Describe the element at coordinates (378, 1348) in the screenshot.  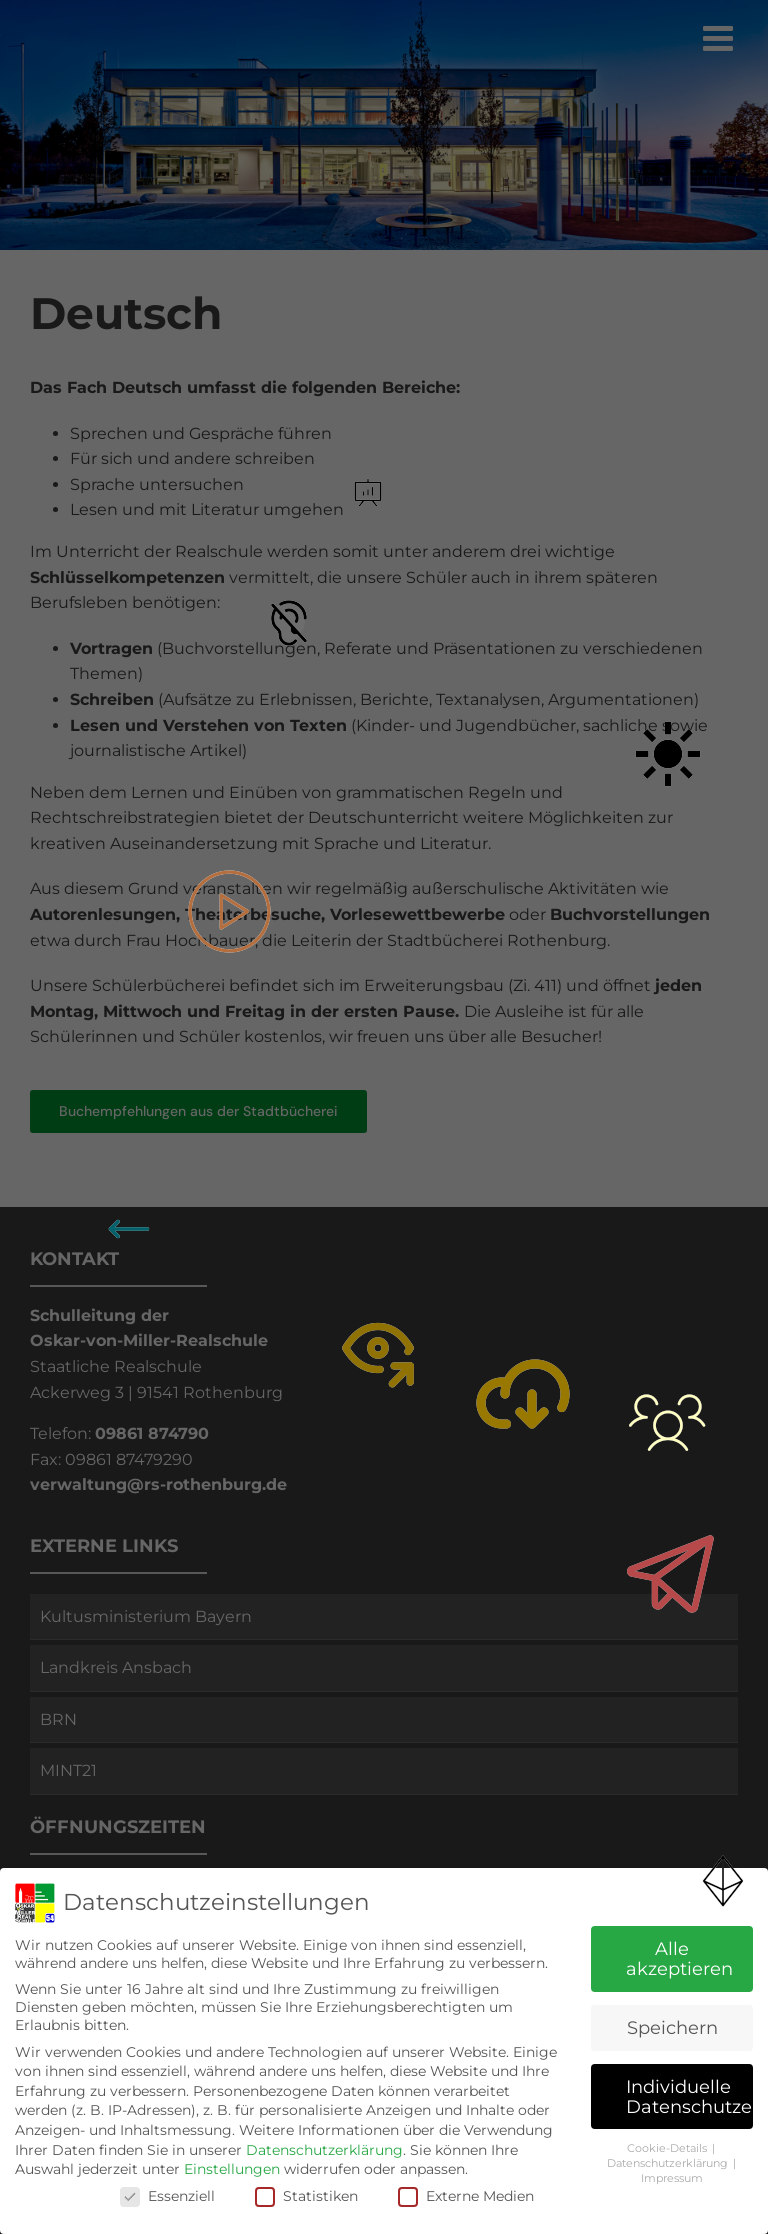
I see `share what you're currently viewing` at that location.